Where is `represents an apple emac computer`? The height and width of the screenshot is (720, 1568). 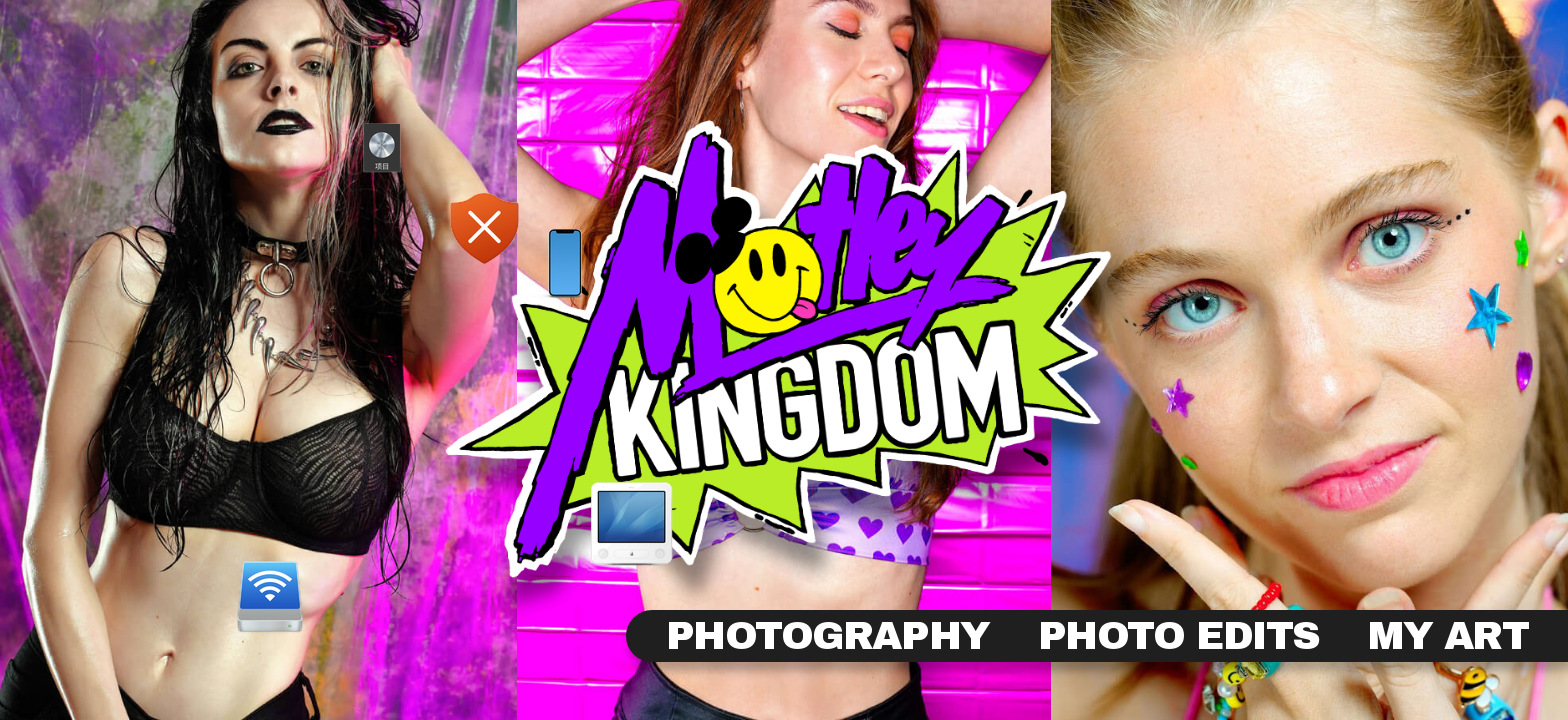
represents an apple emac computer is located at coordinates (631, 524).